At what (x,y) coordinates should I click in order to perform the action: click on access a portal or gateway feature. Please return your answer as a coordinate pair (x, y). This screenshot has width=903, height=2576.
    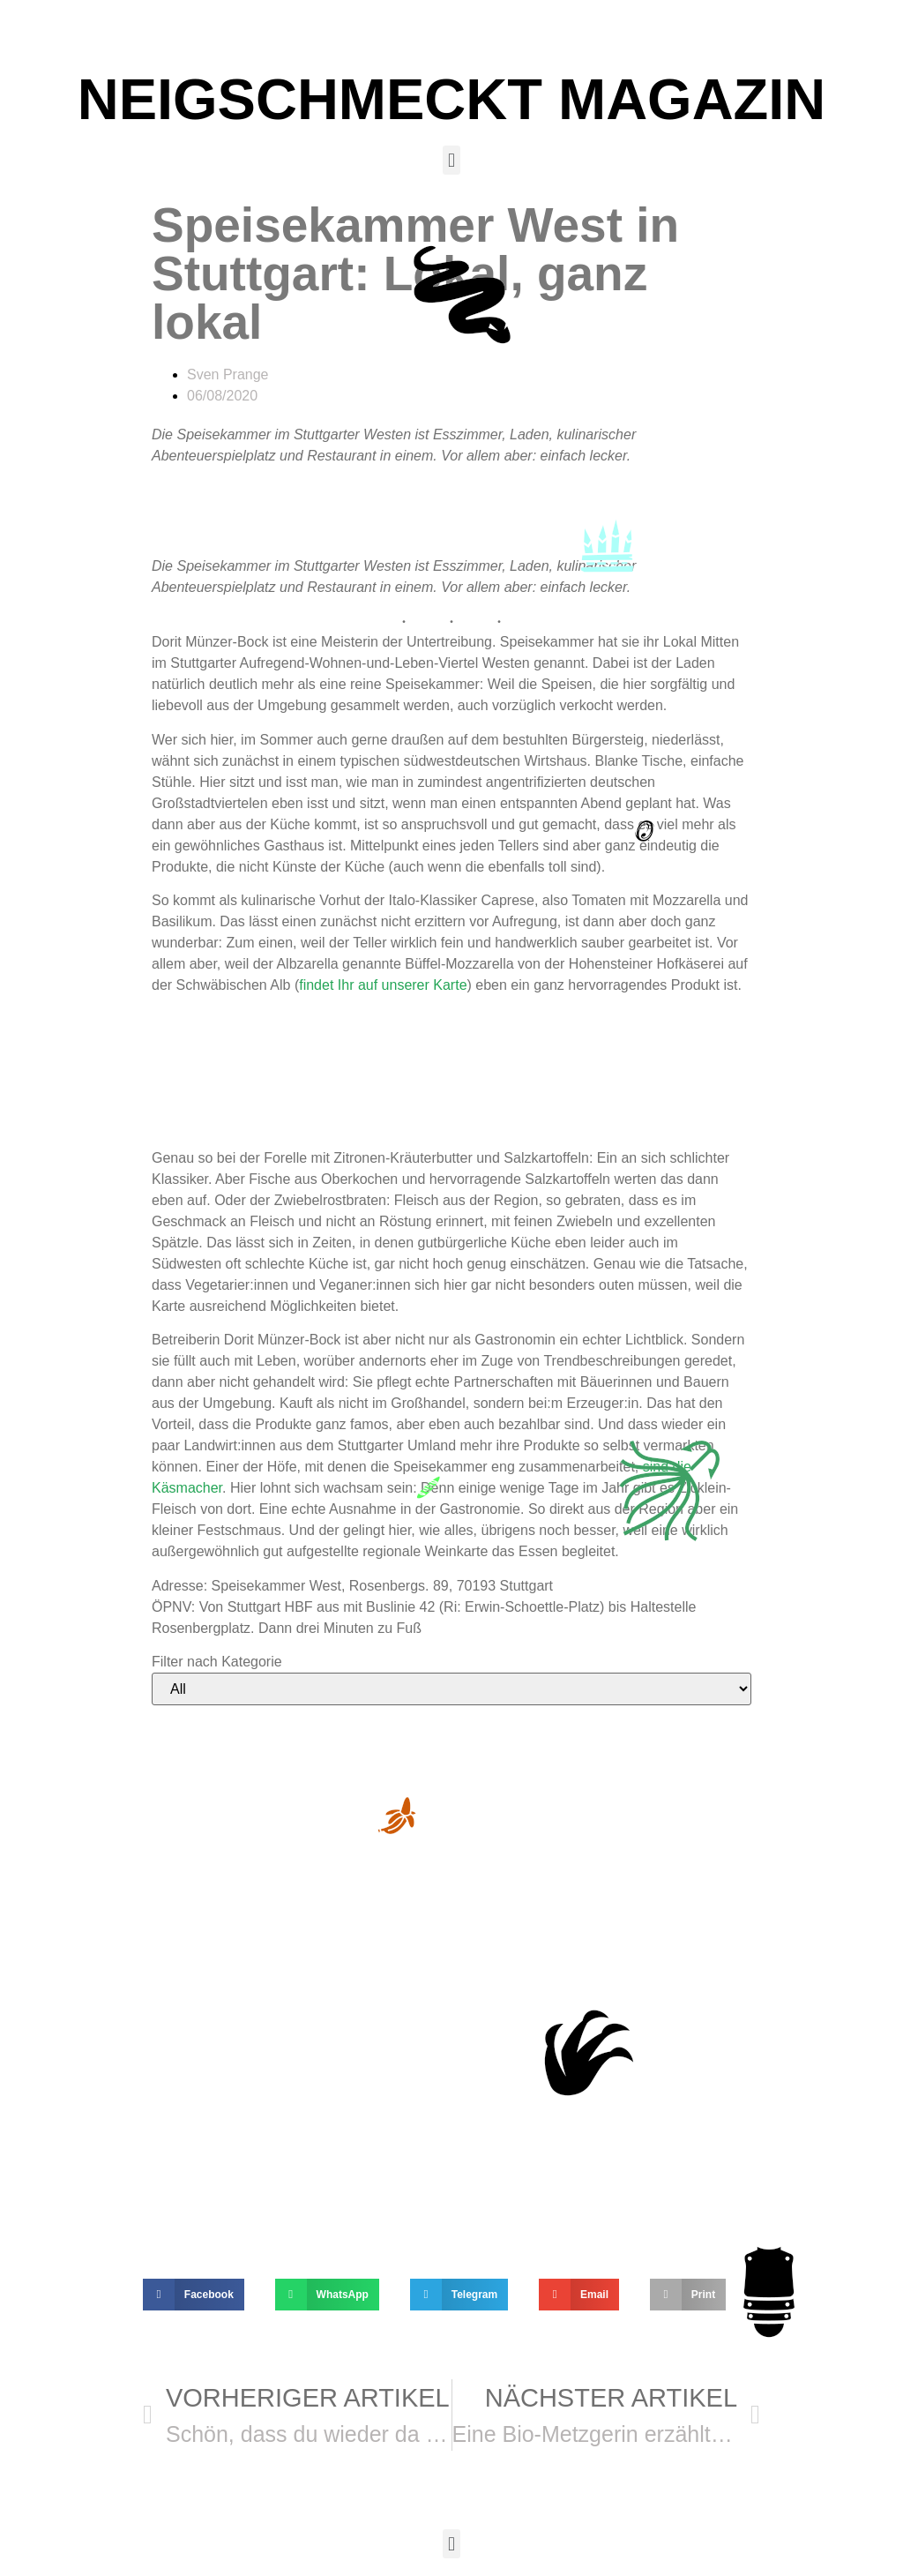
    Looking at the image, I should click on (645, 831).